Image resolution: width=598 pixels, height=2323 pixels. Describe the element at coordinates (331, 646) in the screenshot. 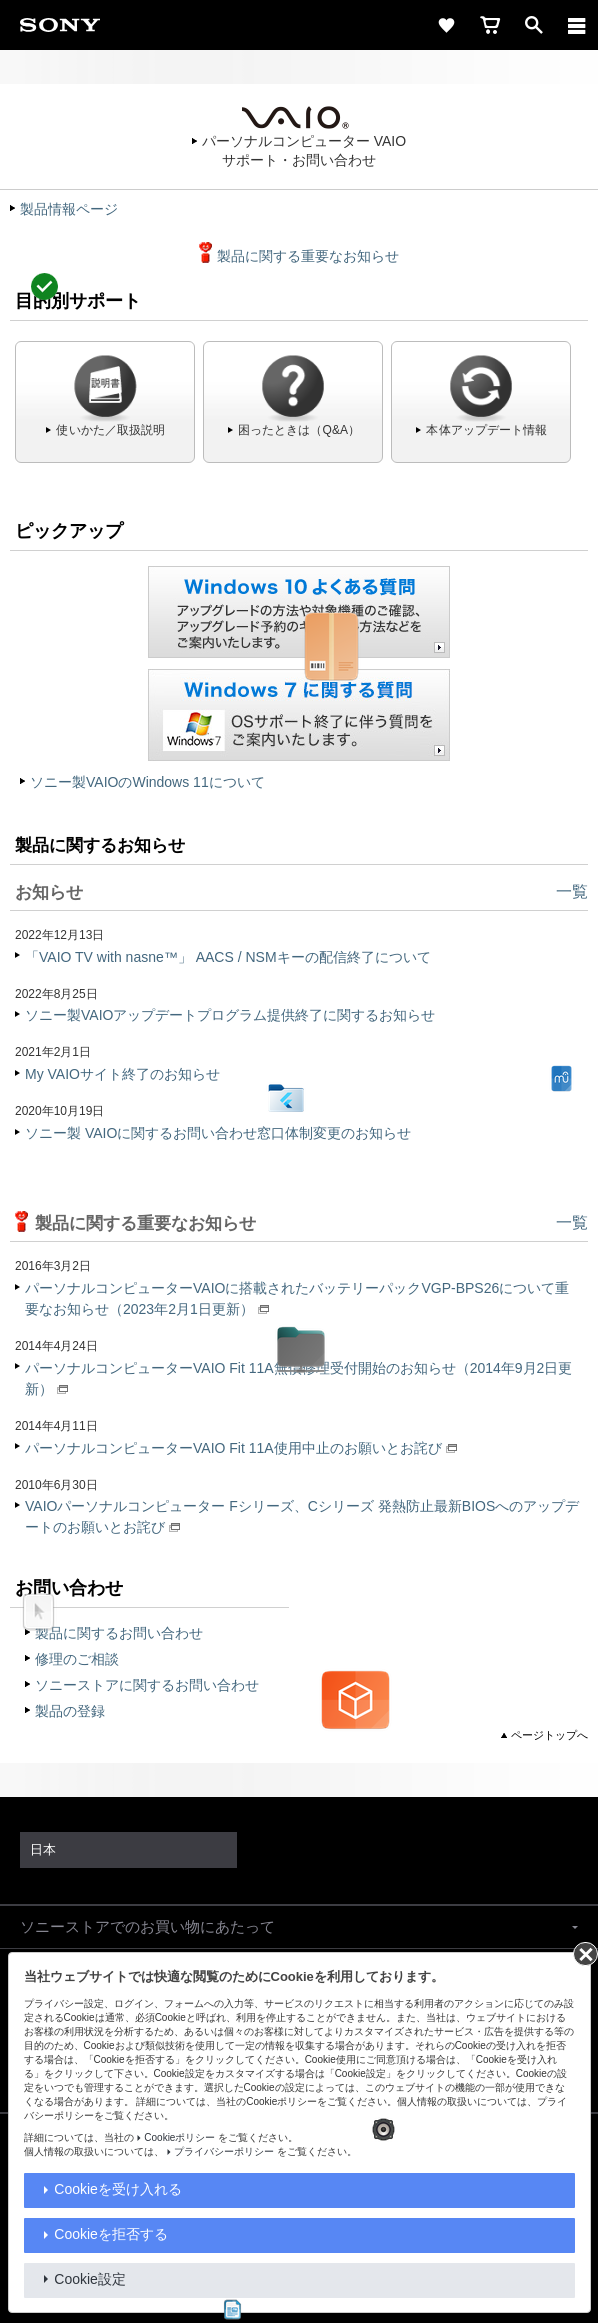

I see `open or install a debian software package` at that location.